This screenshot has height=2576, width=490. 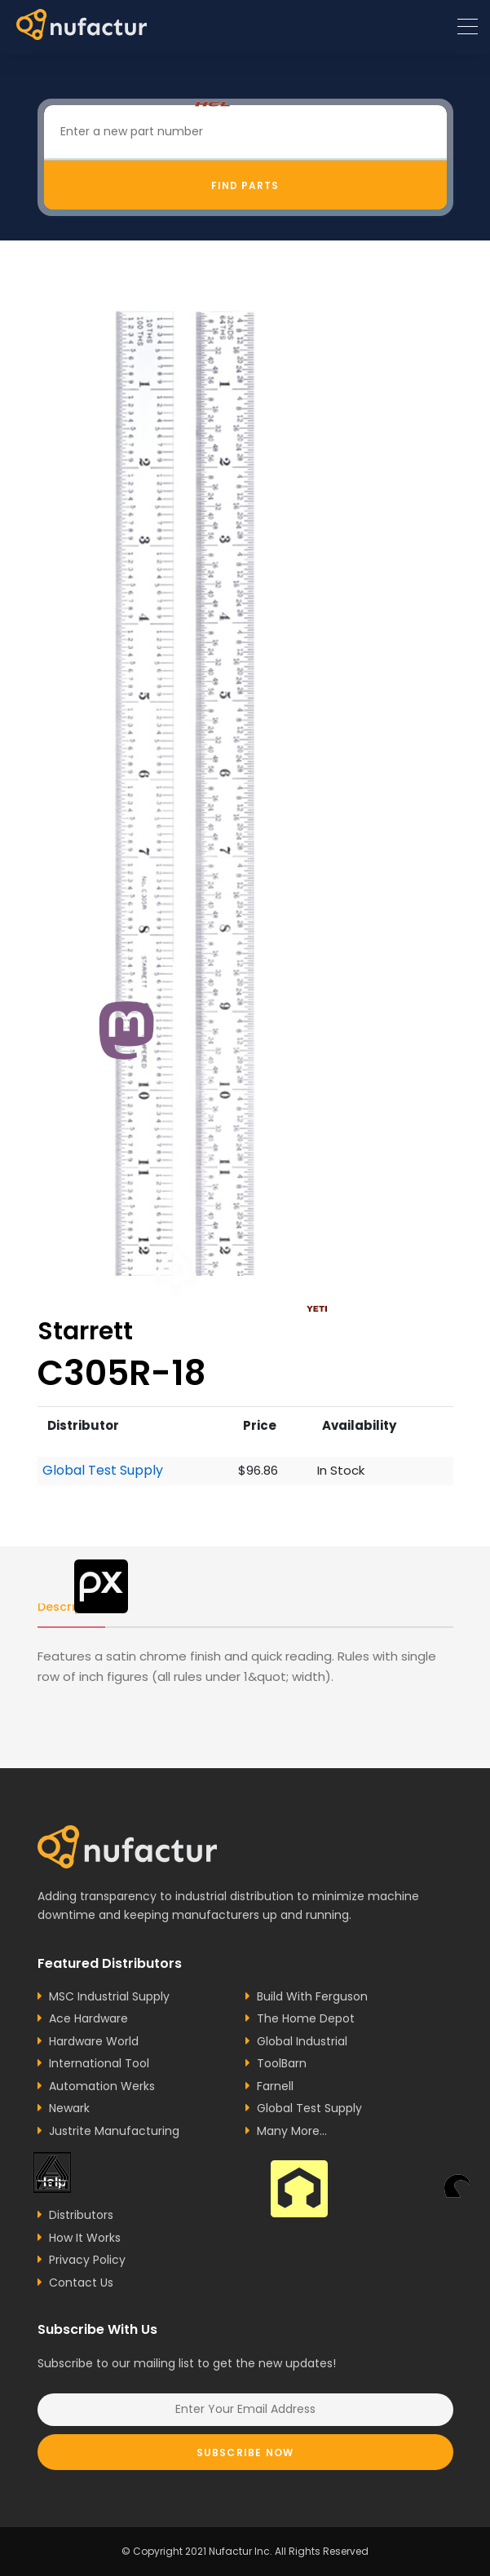 I want to click on launch or explore a space-themed app, so click(x=176, y=1268).